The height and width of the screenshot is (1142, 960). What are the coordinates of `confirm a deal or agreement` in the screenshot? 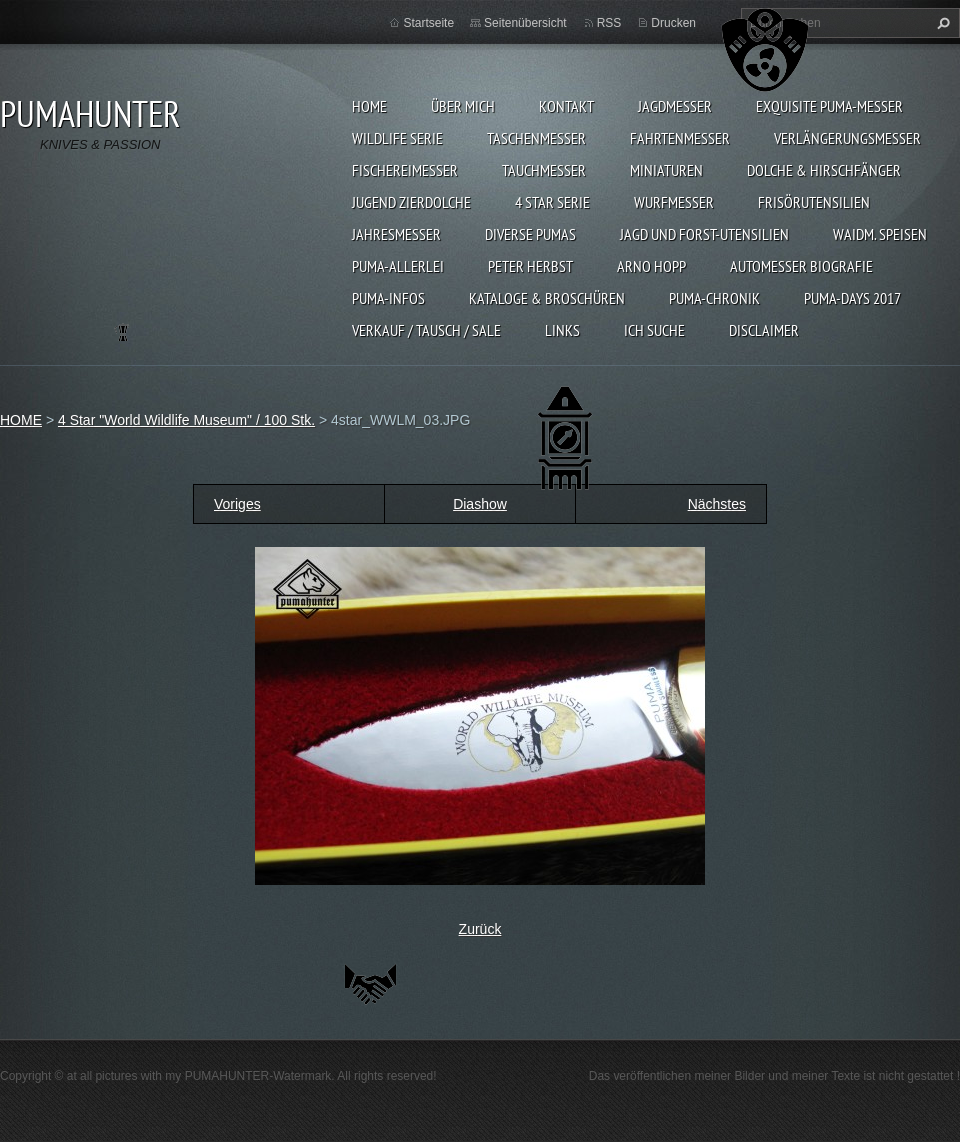 It's located at (370, 984).